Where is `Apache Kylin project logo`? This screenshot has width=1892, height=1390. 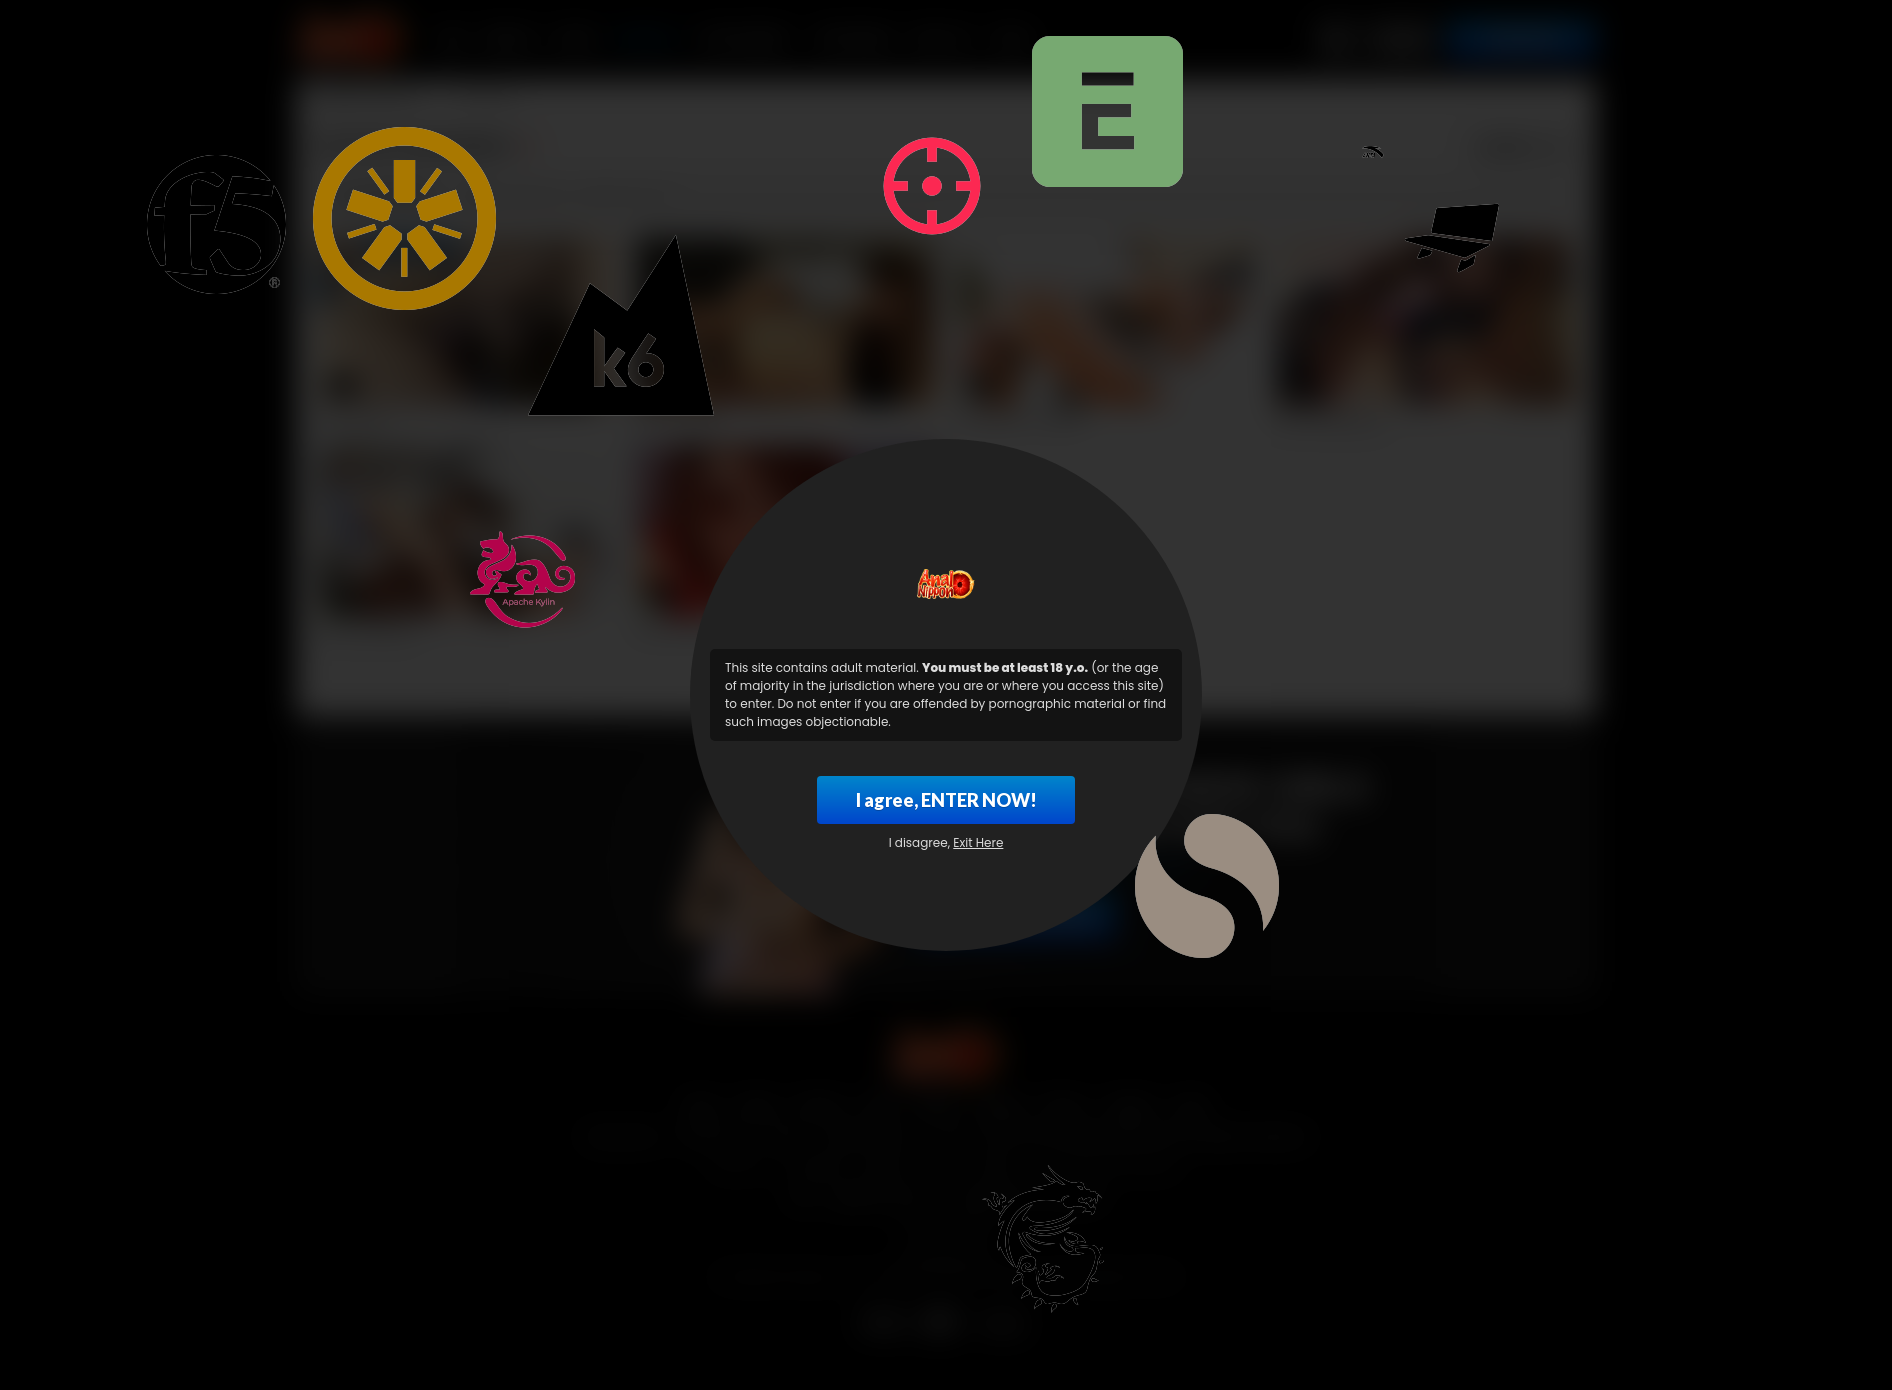
Apache Kylin project logo is located at coordinates (522, 579).